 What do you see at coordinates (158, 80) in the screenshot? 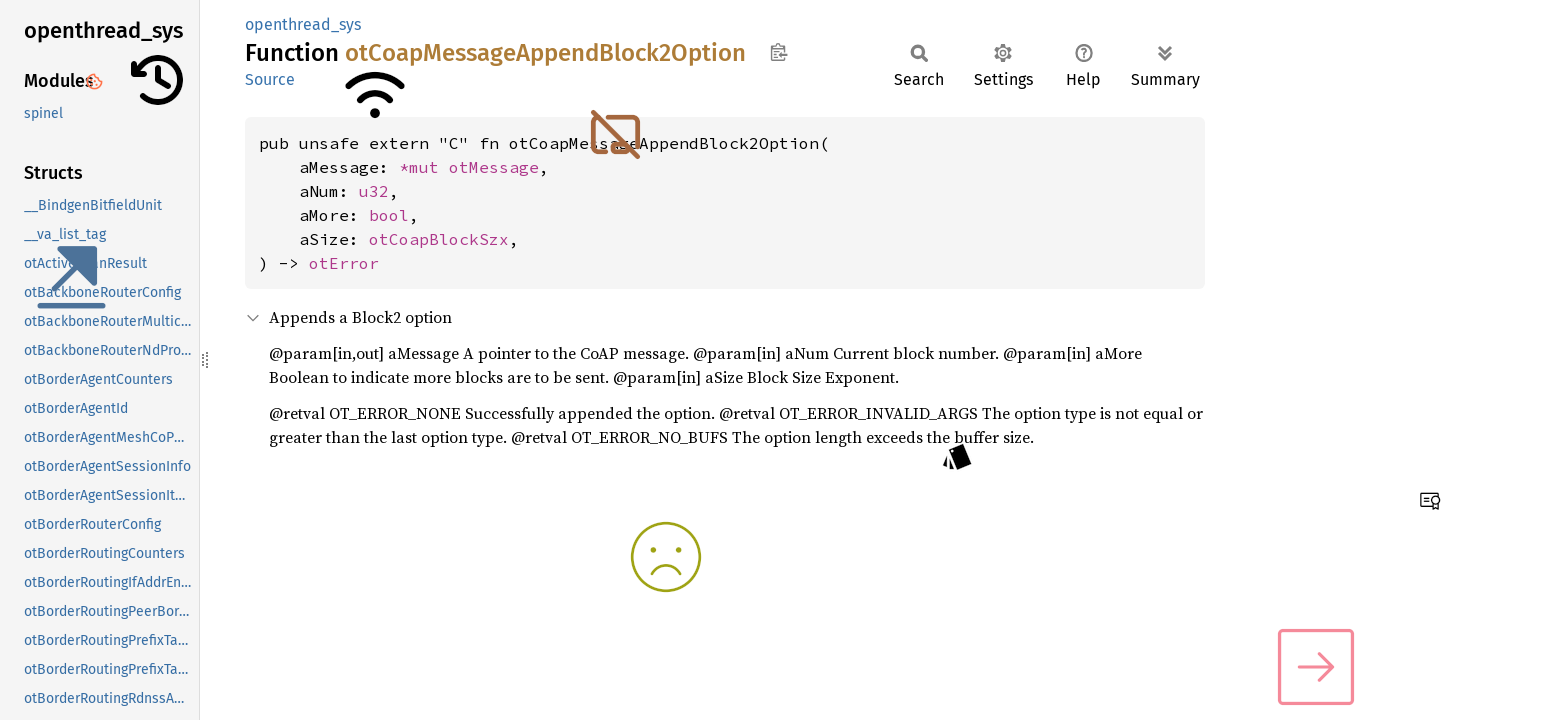
I see `view history or recent activity` at bounding box center [158, 80].